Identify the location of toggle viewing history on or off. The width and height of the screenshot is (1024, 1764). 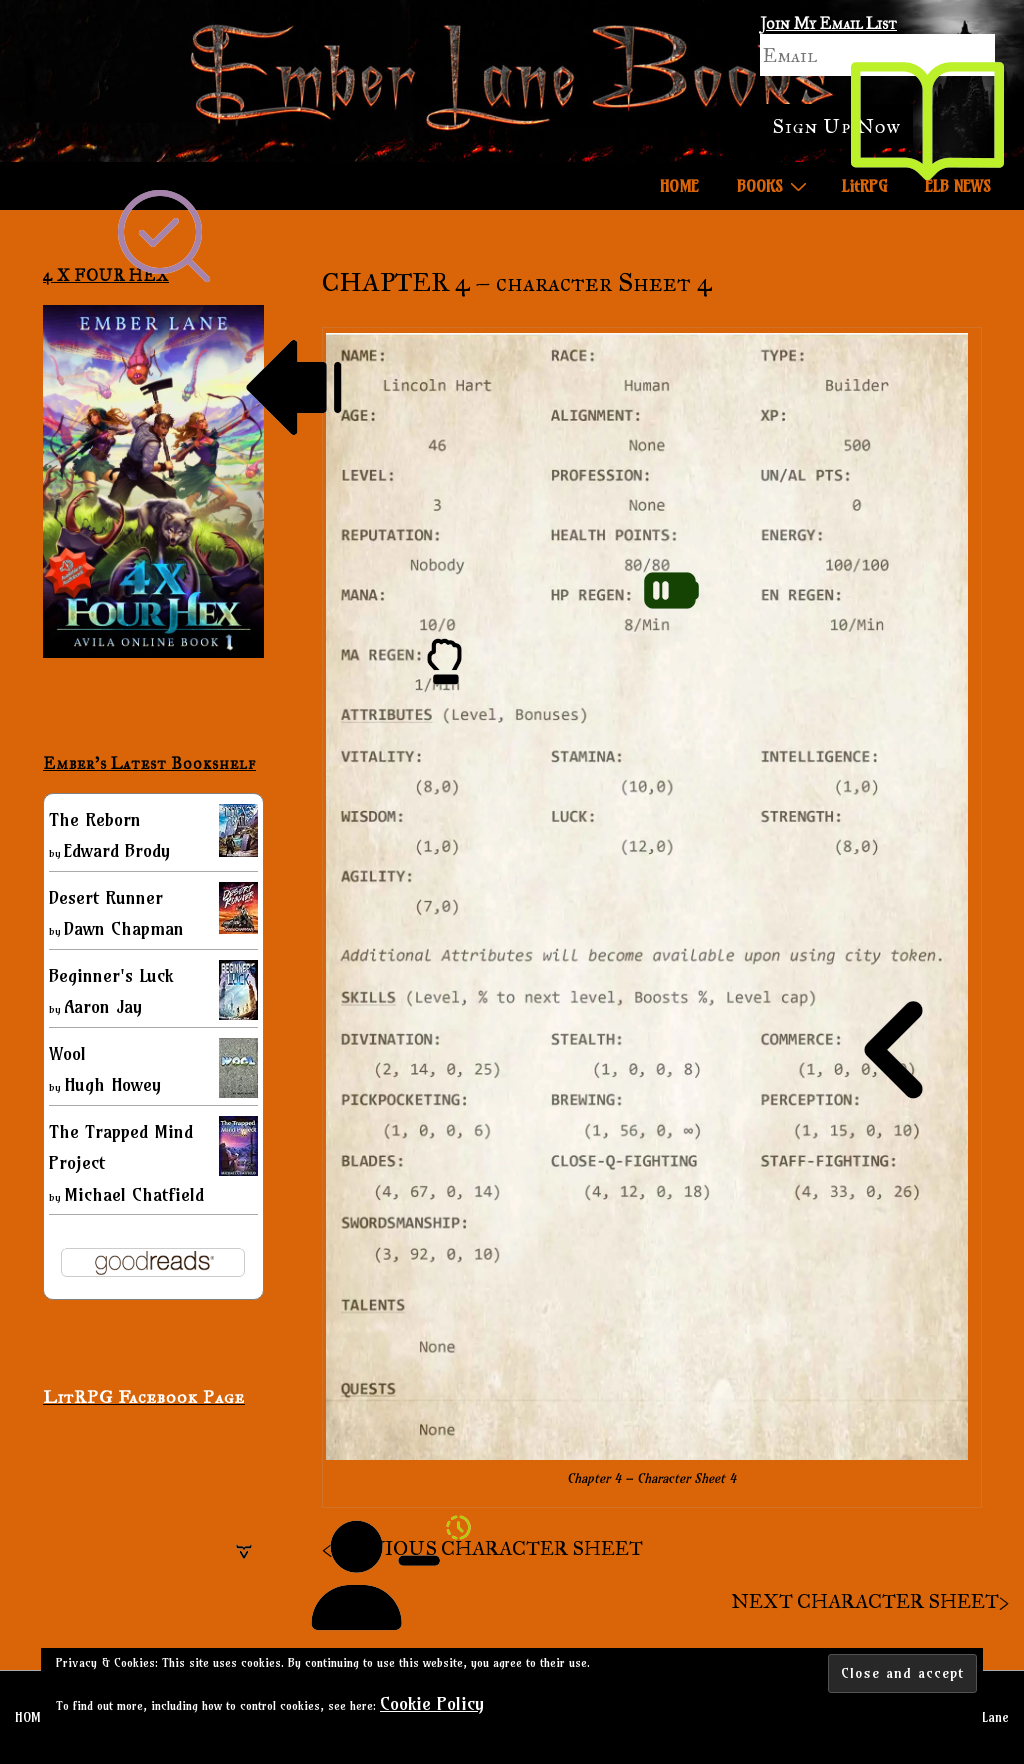
(458, 1527).